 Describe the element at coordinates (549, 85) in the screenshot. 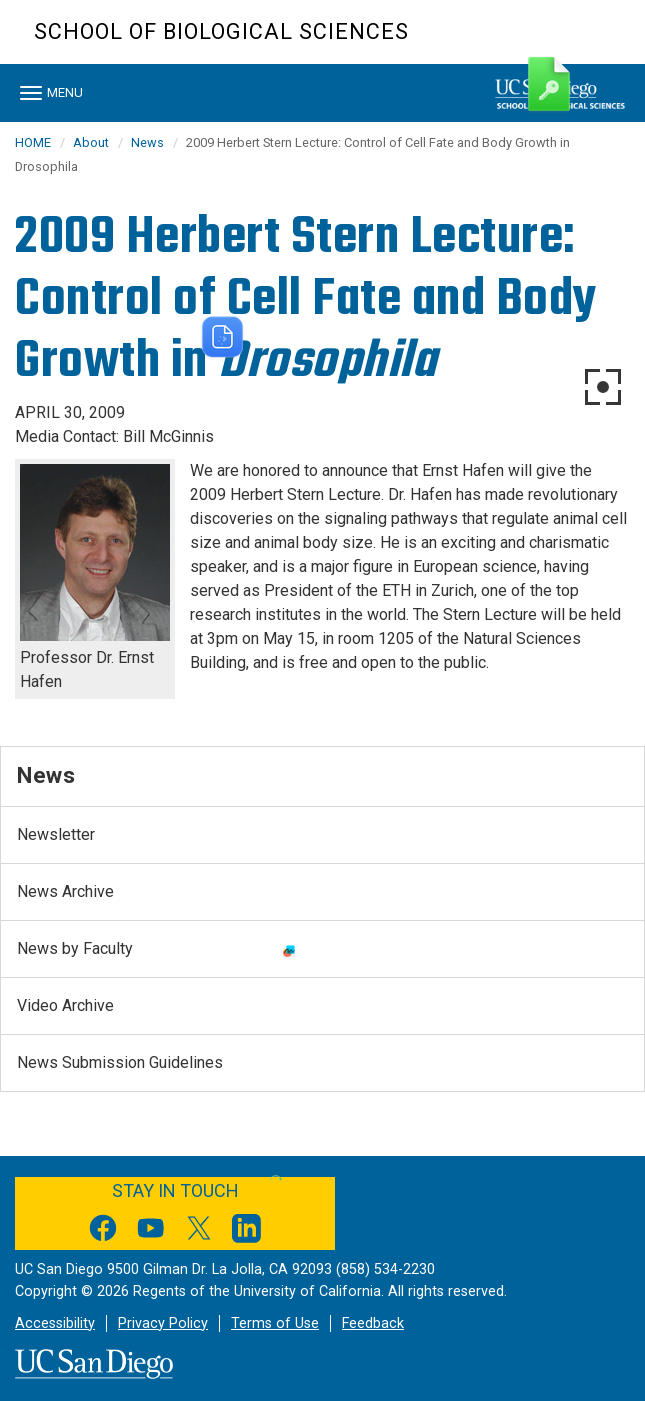

I see `a PEM key file for secure authentication` at that location.